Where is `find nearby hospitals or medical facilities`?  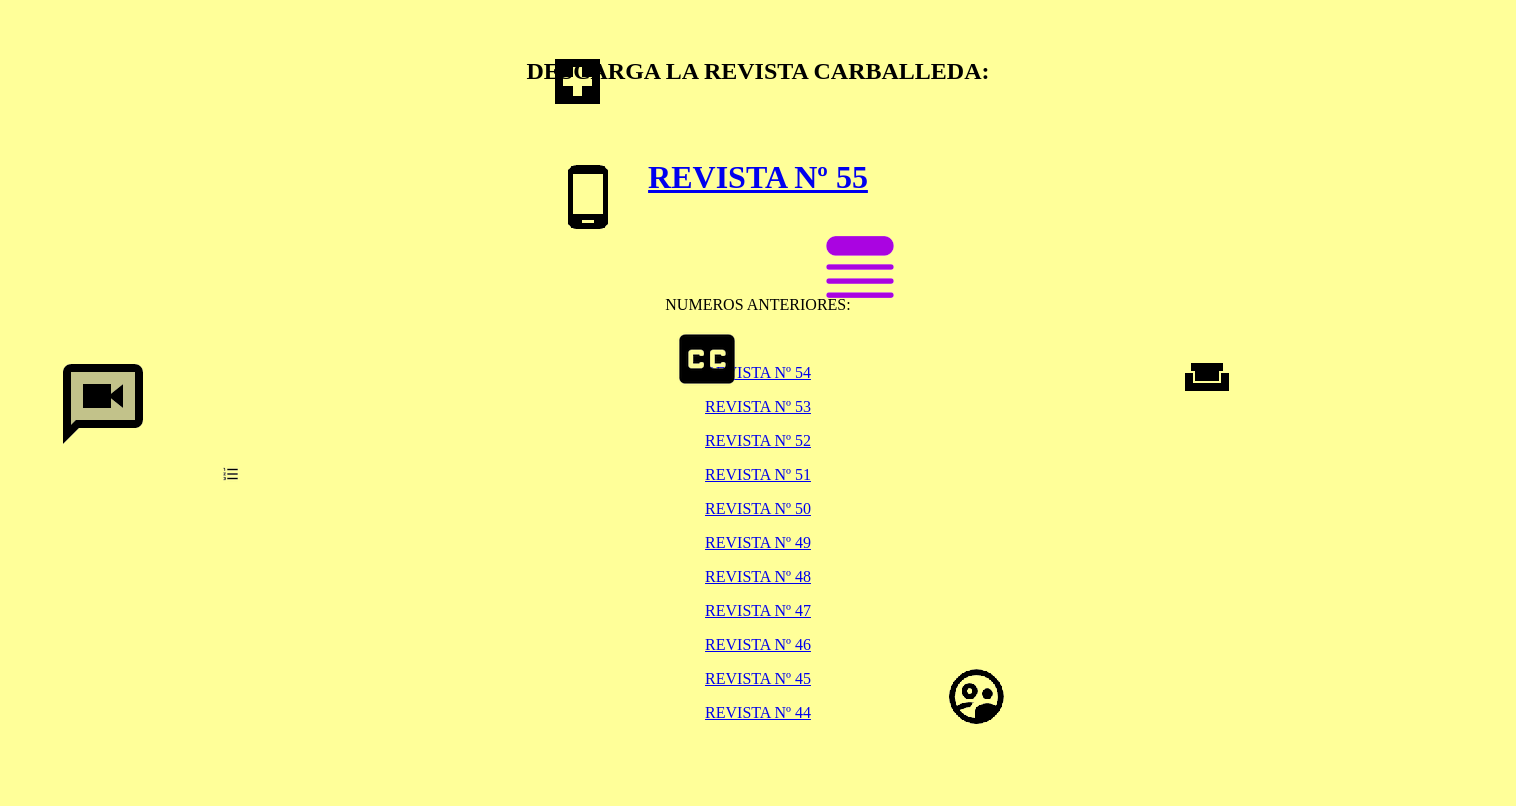 find nearby hospitals or medical facilities is located at coordinates (577, 81).